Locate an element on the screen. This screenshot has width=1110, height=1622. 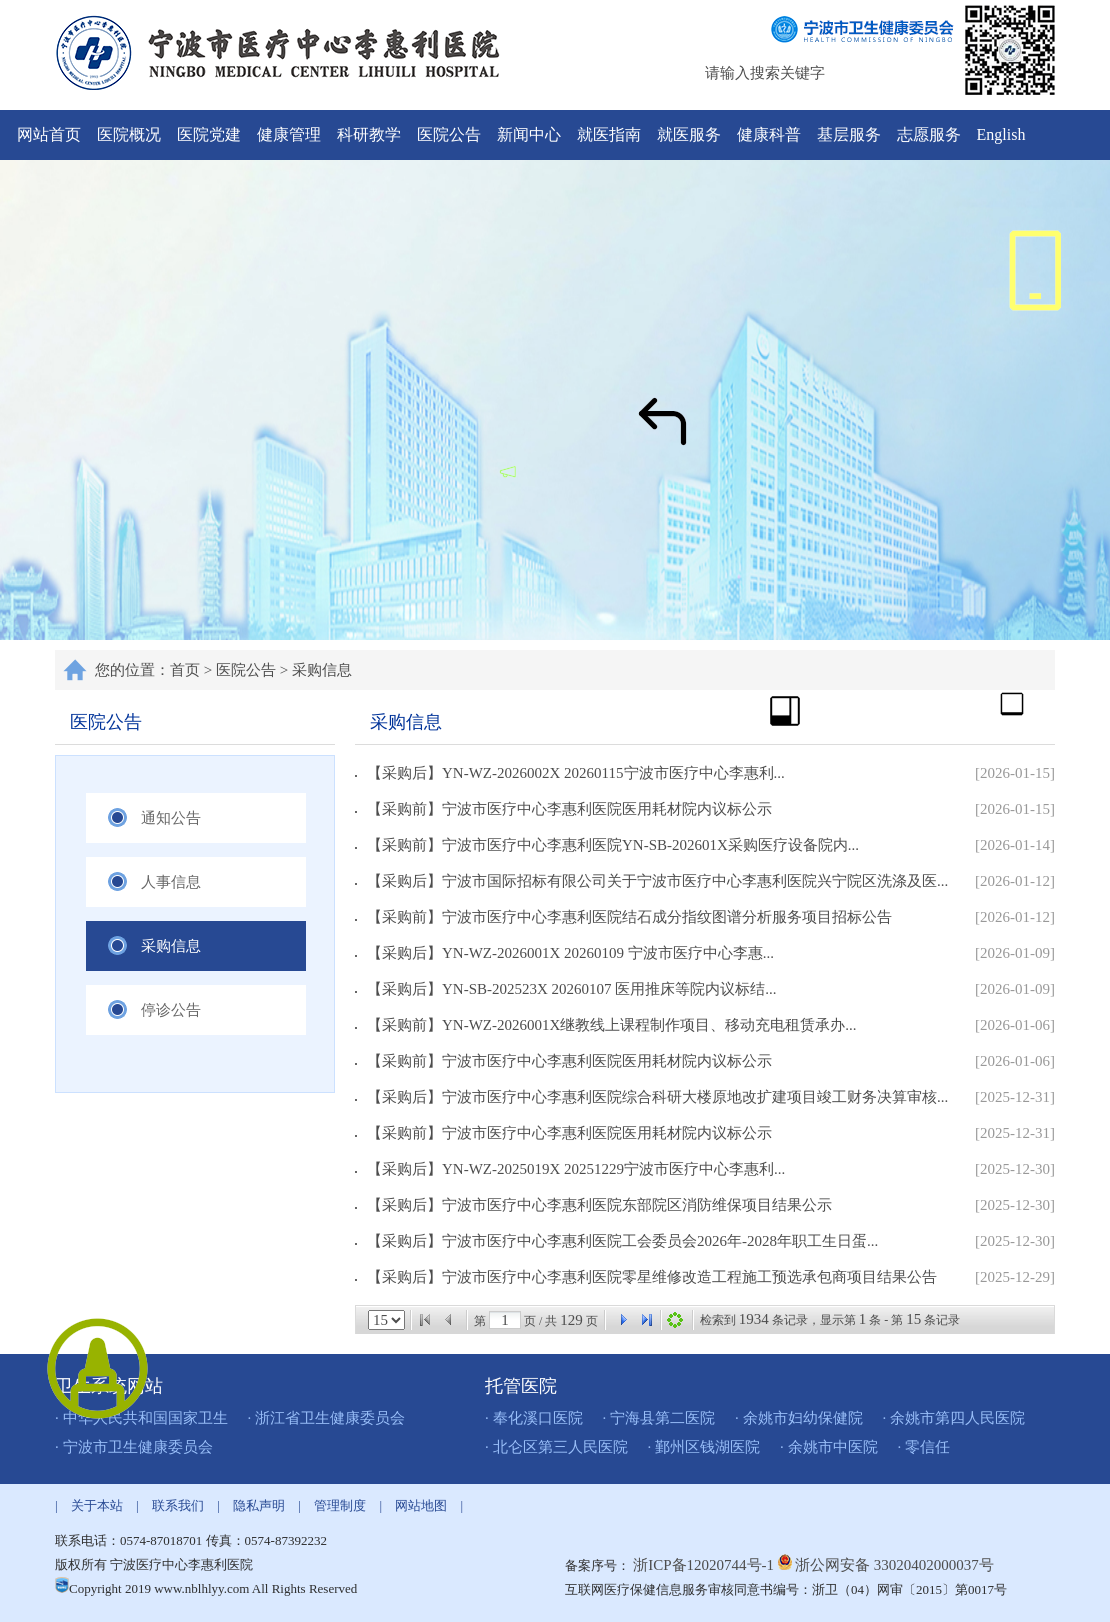
marker or highlighter tool is located at coordinates (97, 1368).